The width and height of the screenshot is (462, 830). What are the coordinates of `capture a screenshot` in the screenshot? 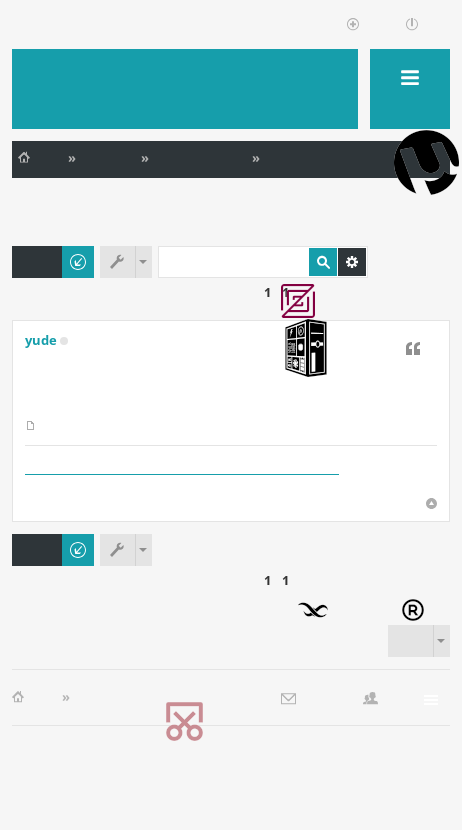 It's located at (184, 720).